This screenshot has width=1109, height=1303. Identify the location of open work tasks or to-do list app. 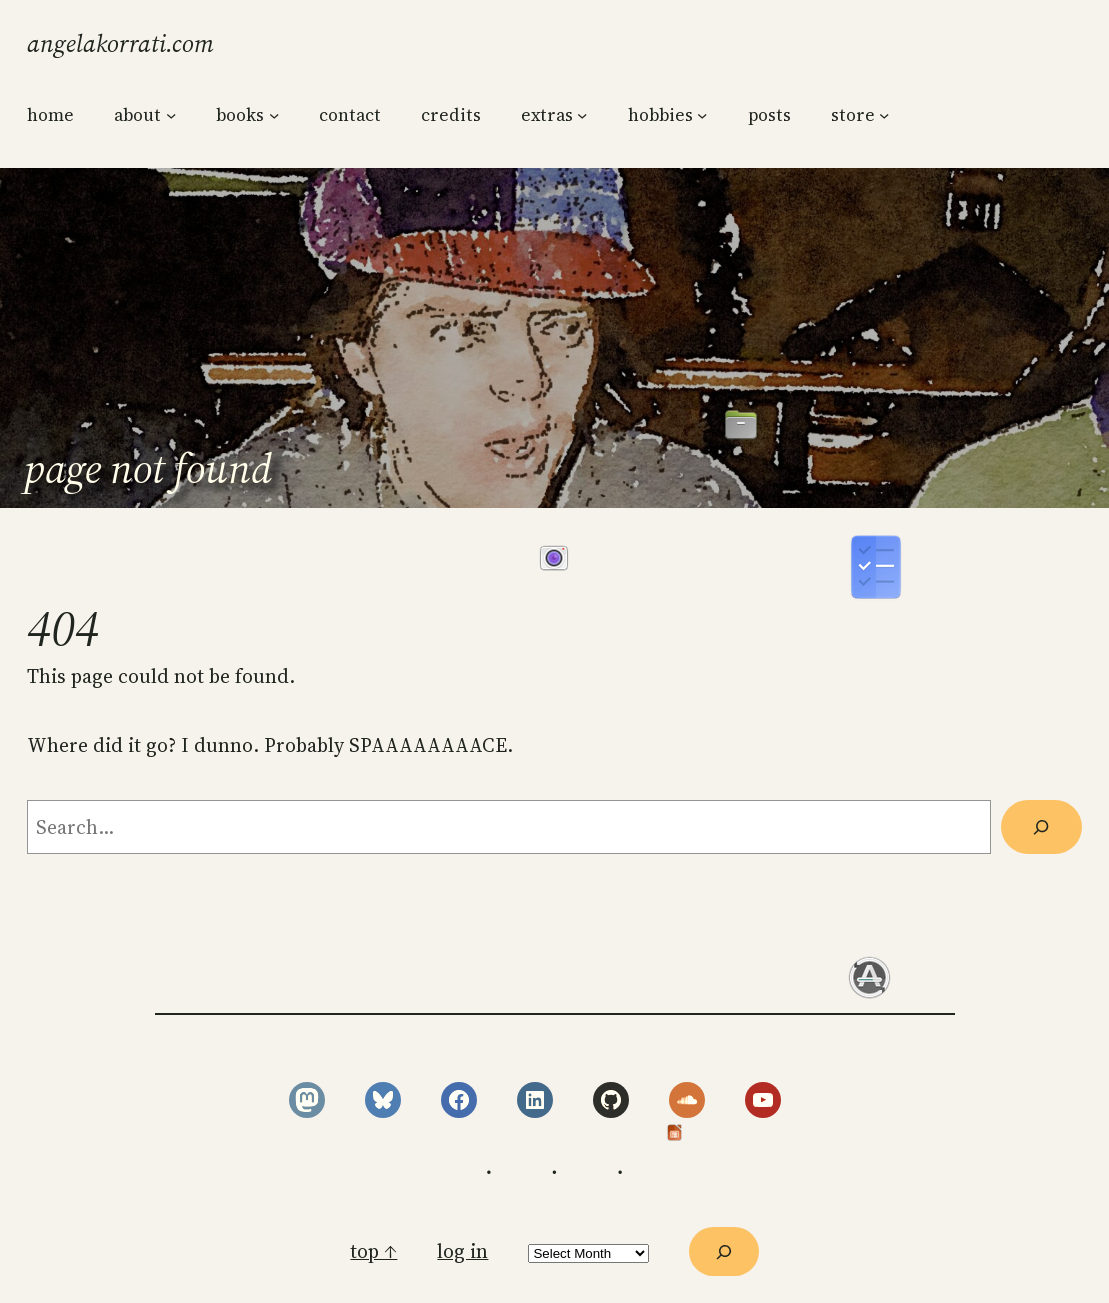
(876, 567).